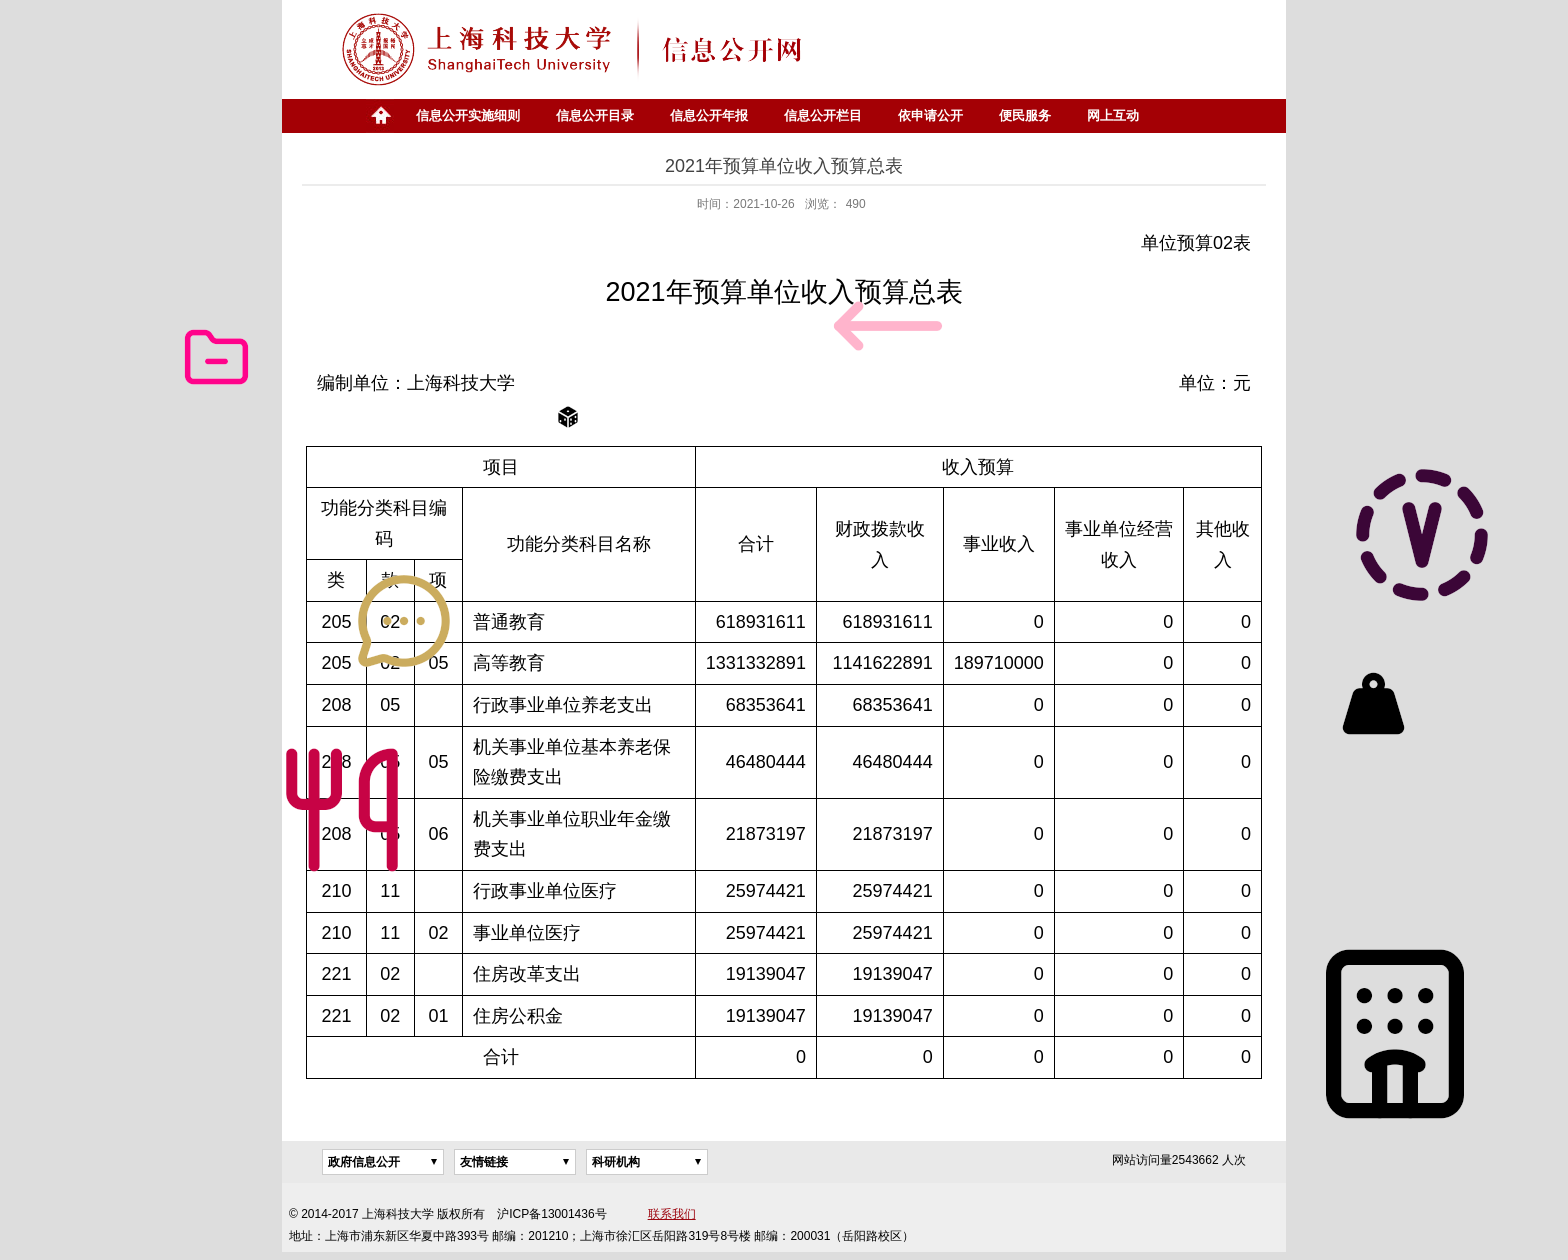 This screenshot has height=1260, width=1568. I want to click on move item to the left, so click(888, 326).